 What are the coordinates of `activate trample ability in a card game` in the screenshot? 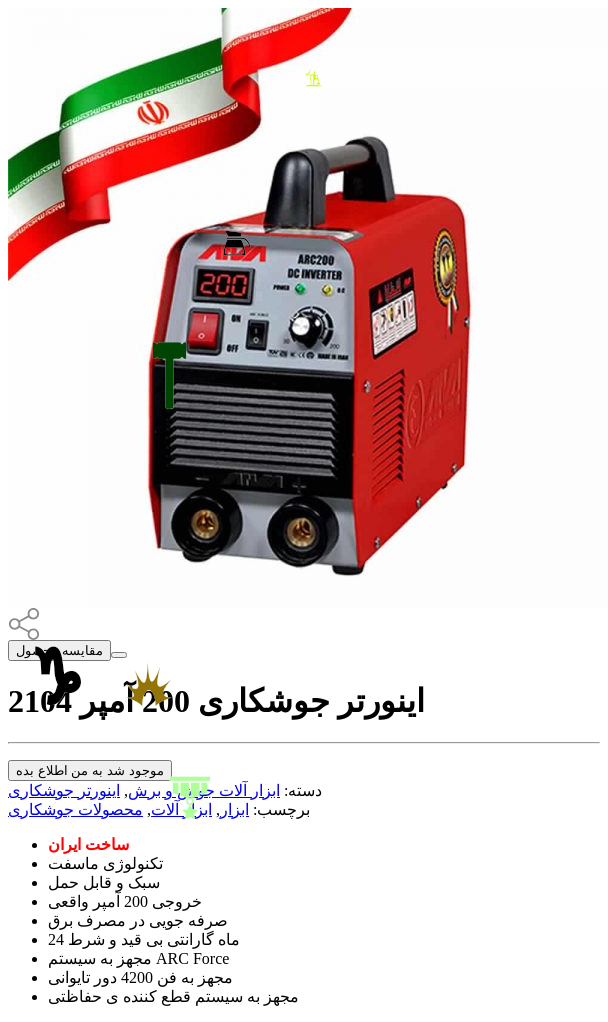 It's located at (169, 375).